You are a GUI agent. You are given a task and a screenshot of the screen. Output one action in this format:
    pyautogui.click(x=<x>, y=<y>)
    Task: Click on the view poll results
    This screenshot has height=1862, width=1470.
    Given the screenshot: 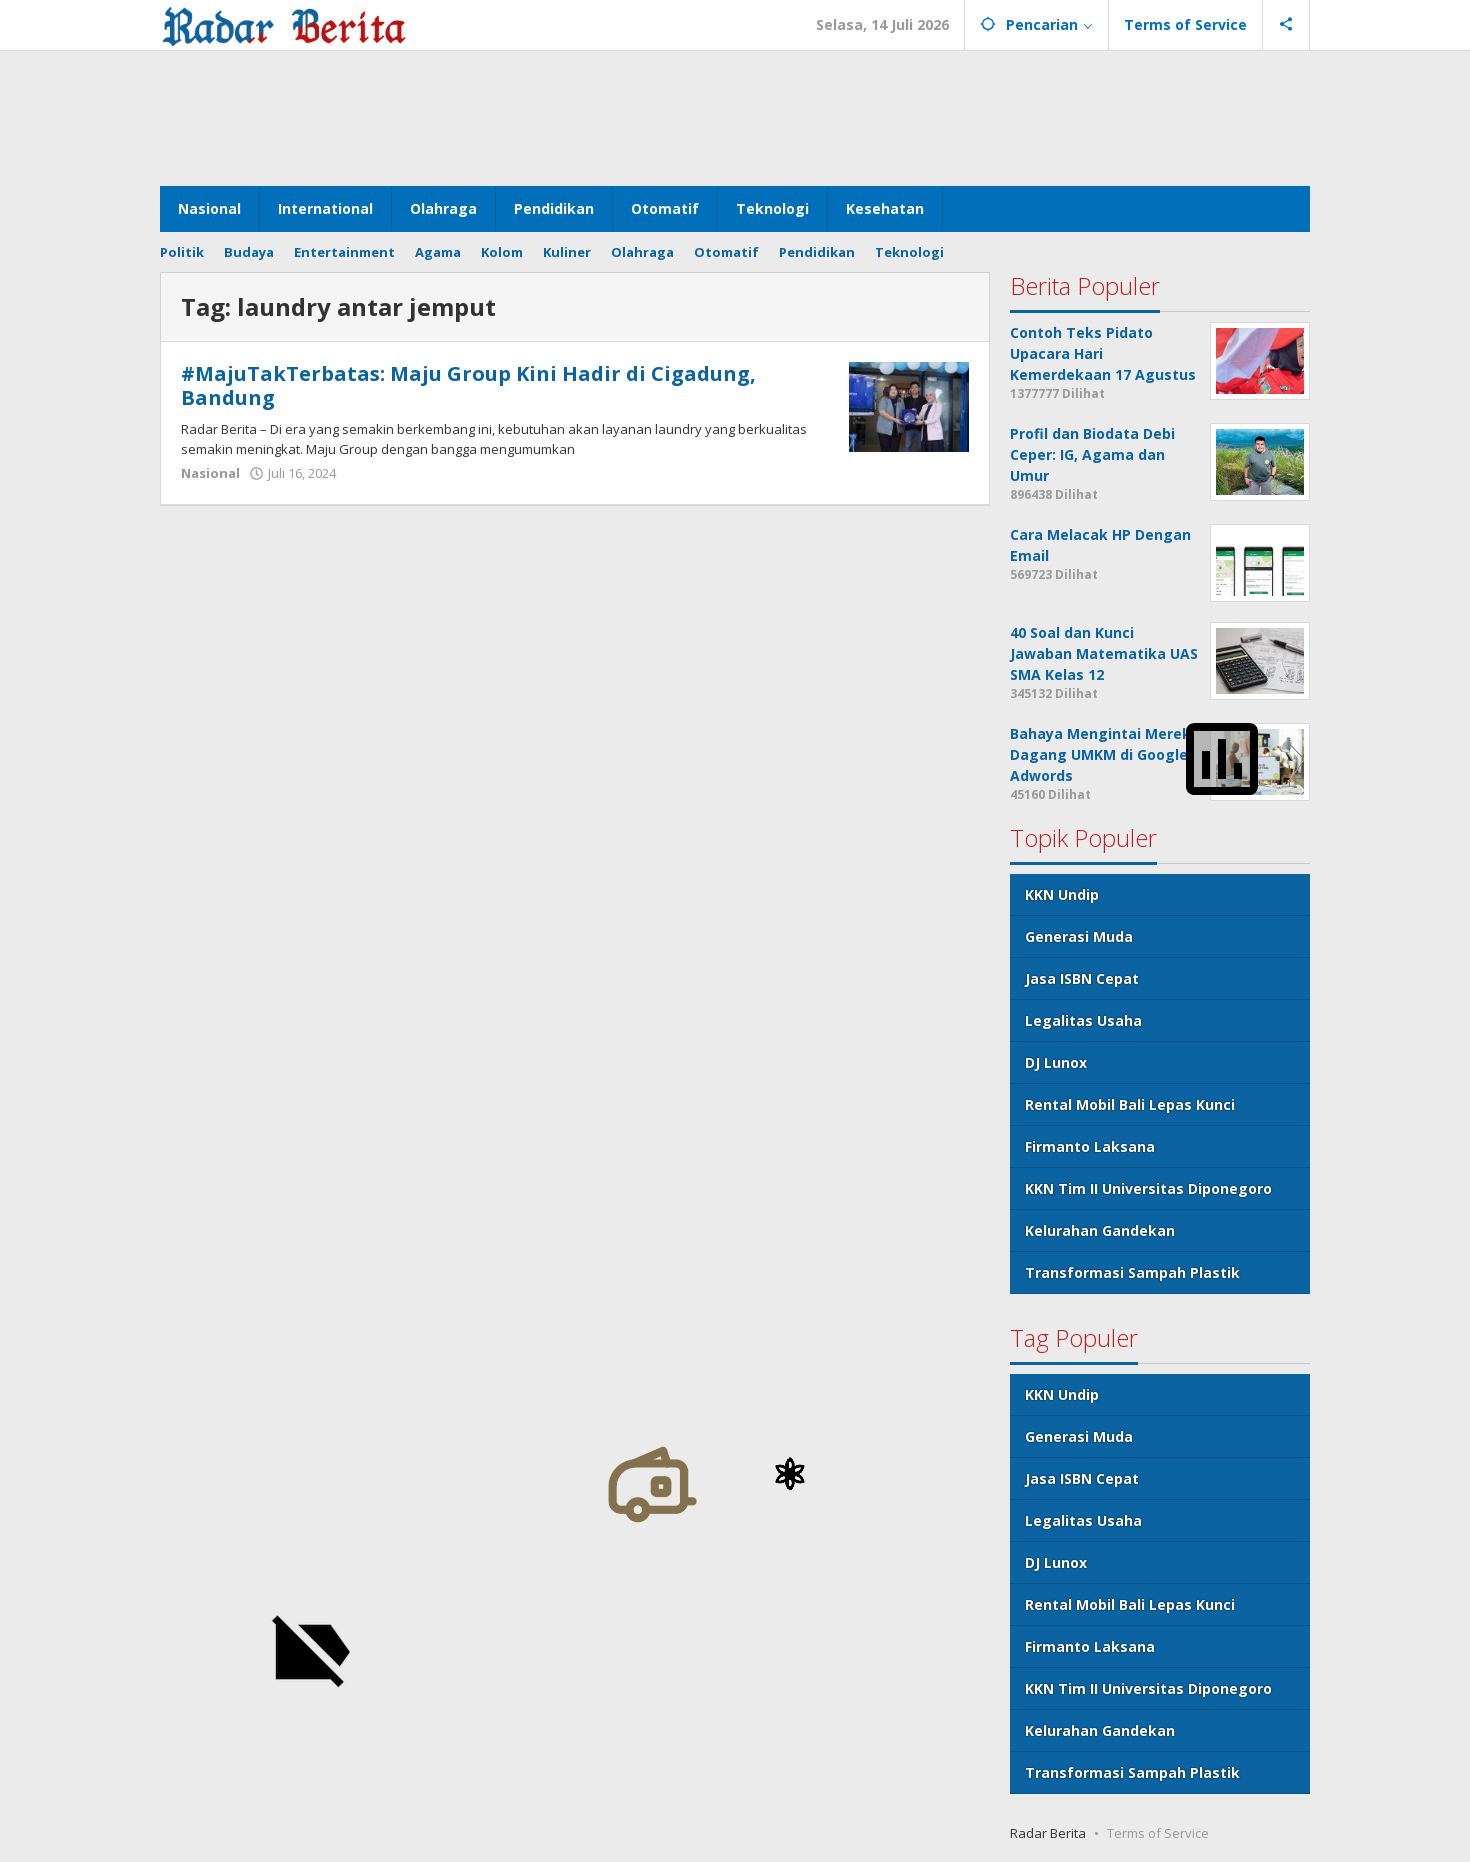 What is the action you would take?
    pyautogui.click(x=1222, y=759)
    